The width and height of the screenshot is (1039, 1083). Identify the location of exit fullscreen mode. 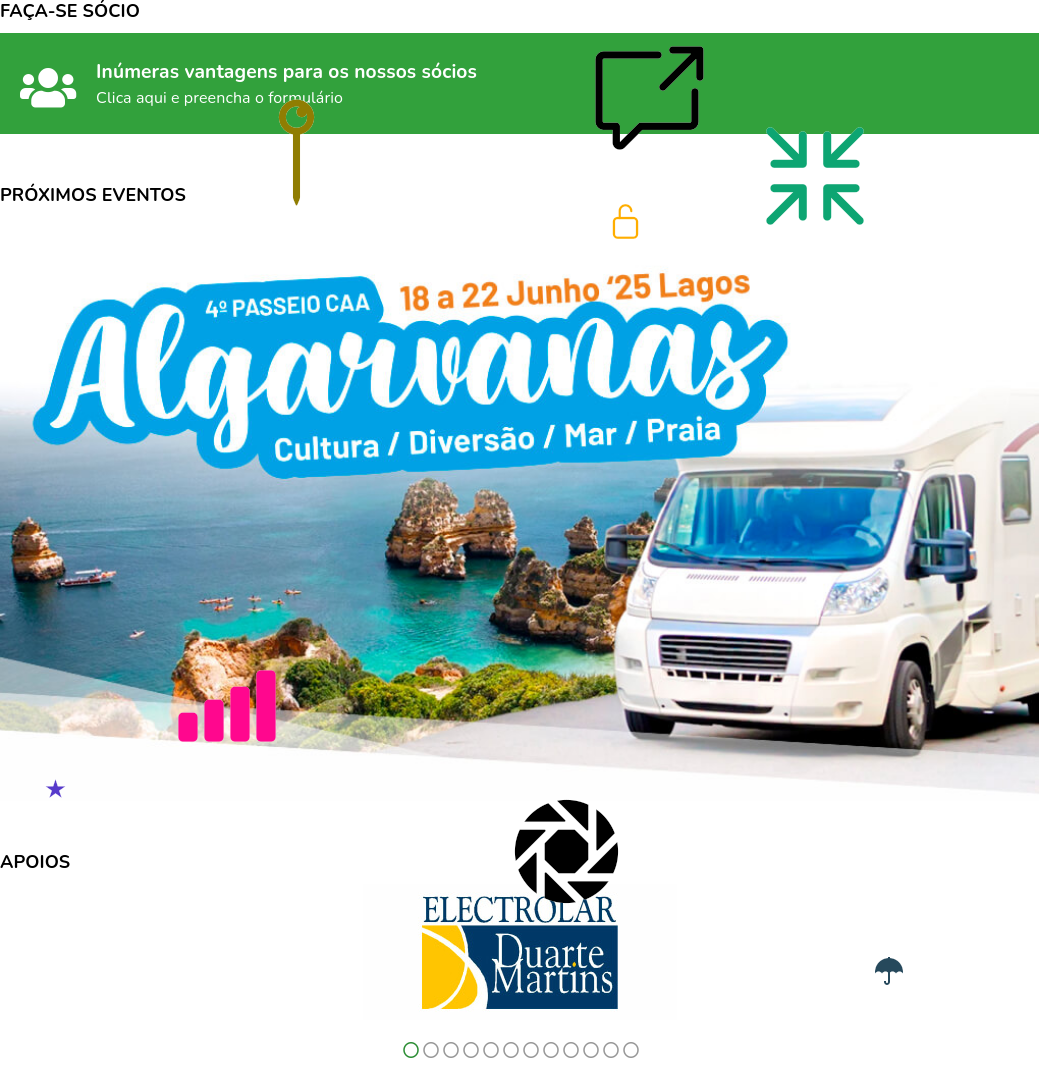
(815, 176).